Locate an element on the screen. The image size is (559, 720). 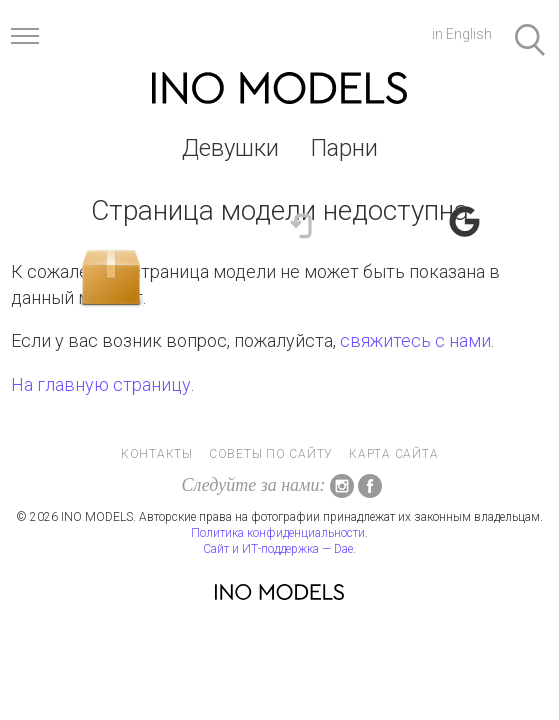
sign in with your Google account is located at coordinates (464, 221).